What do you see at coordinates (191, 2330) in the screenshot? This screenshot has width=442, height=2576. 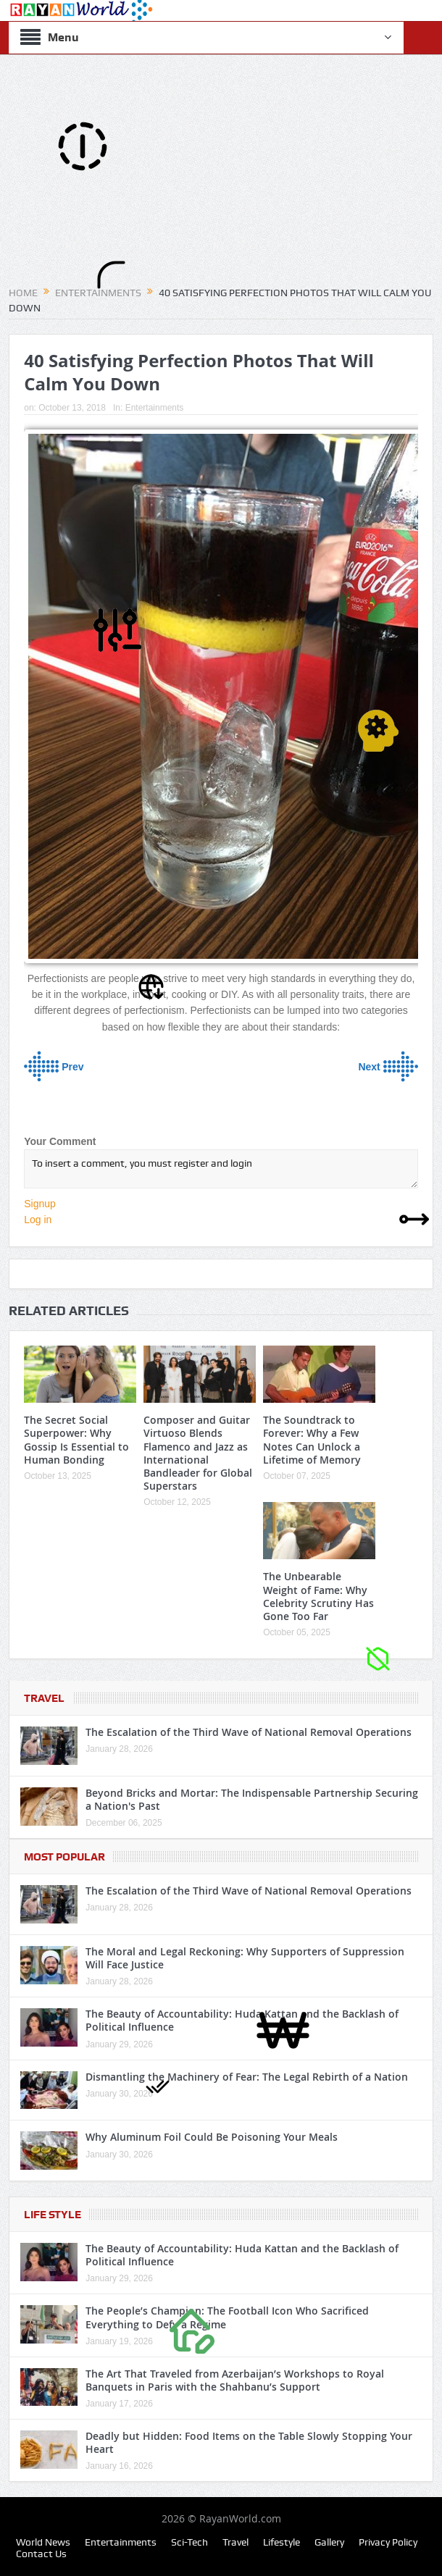 I see `edit home address or location` at bounding box center [191, 2330].